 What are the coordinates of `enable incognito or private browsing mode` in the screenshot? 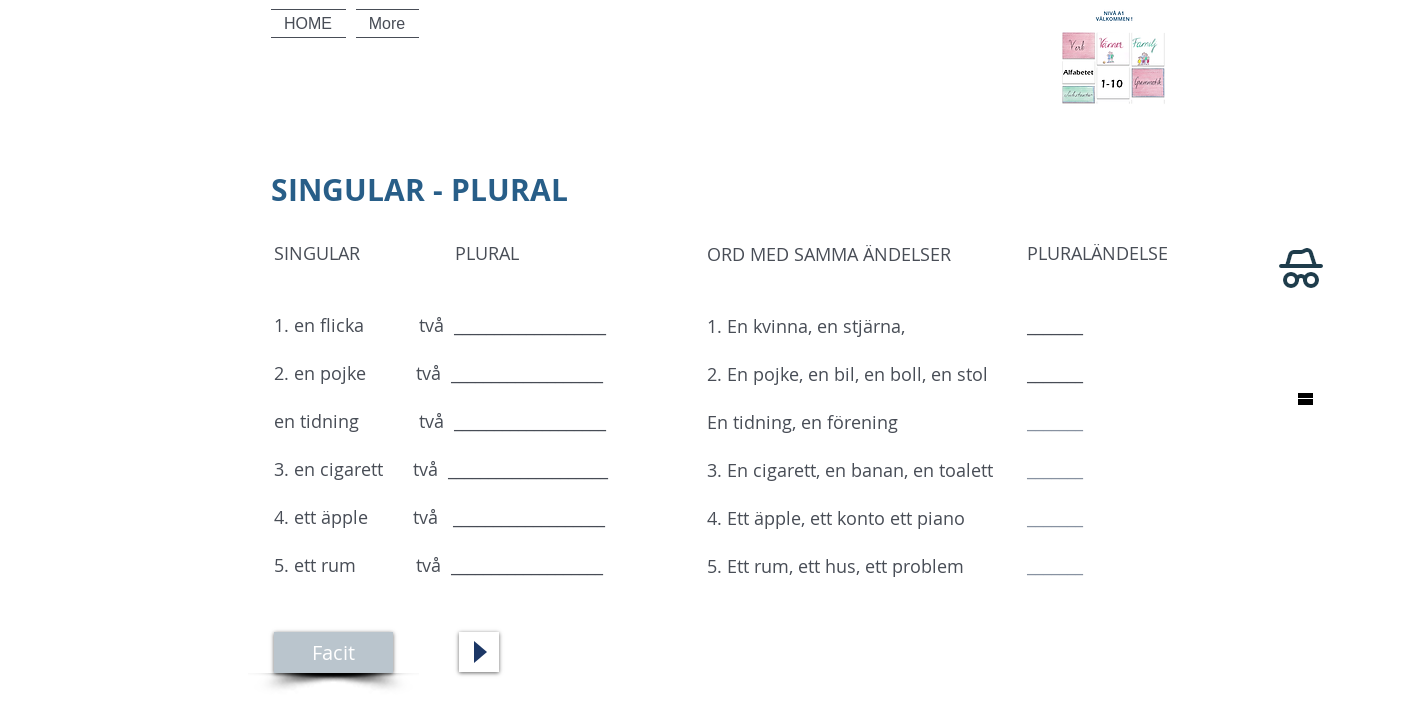 It's located at (1301, 268).